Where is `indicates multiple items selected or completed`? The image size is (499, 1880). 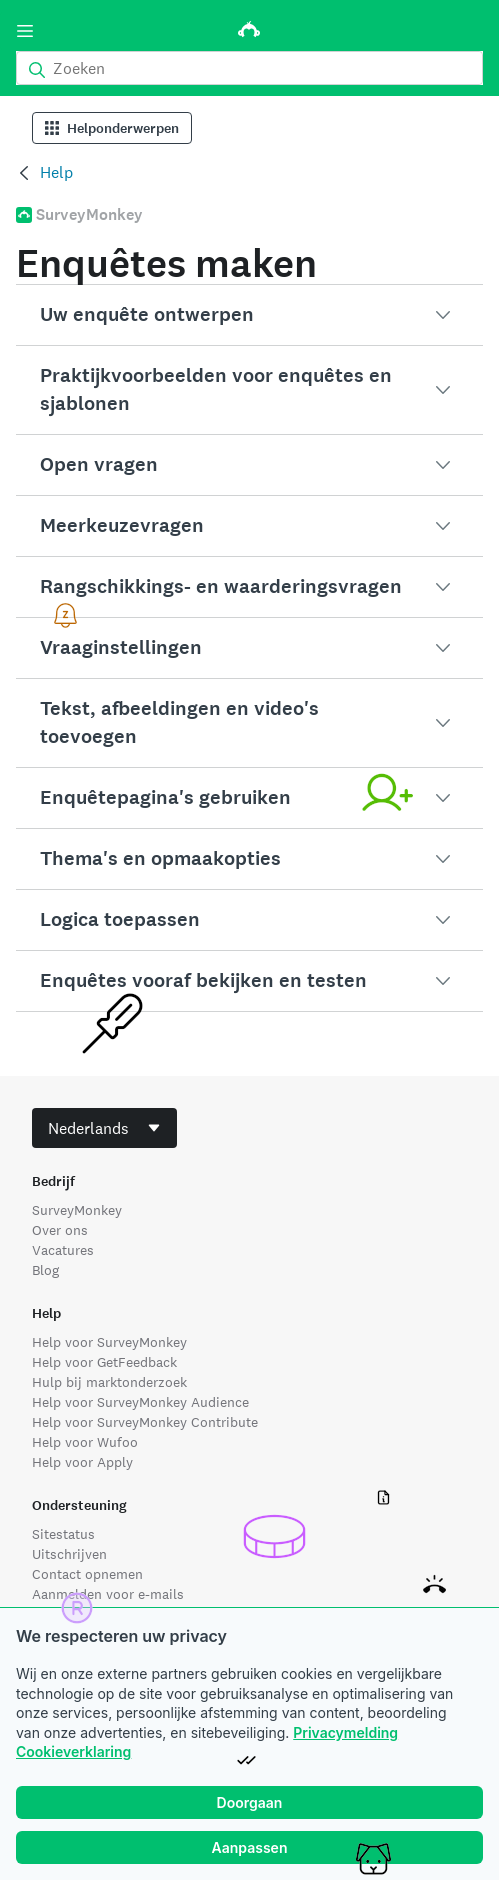 indicates multiple items selected or completed is located at coordinates (246, 1760).